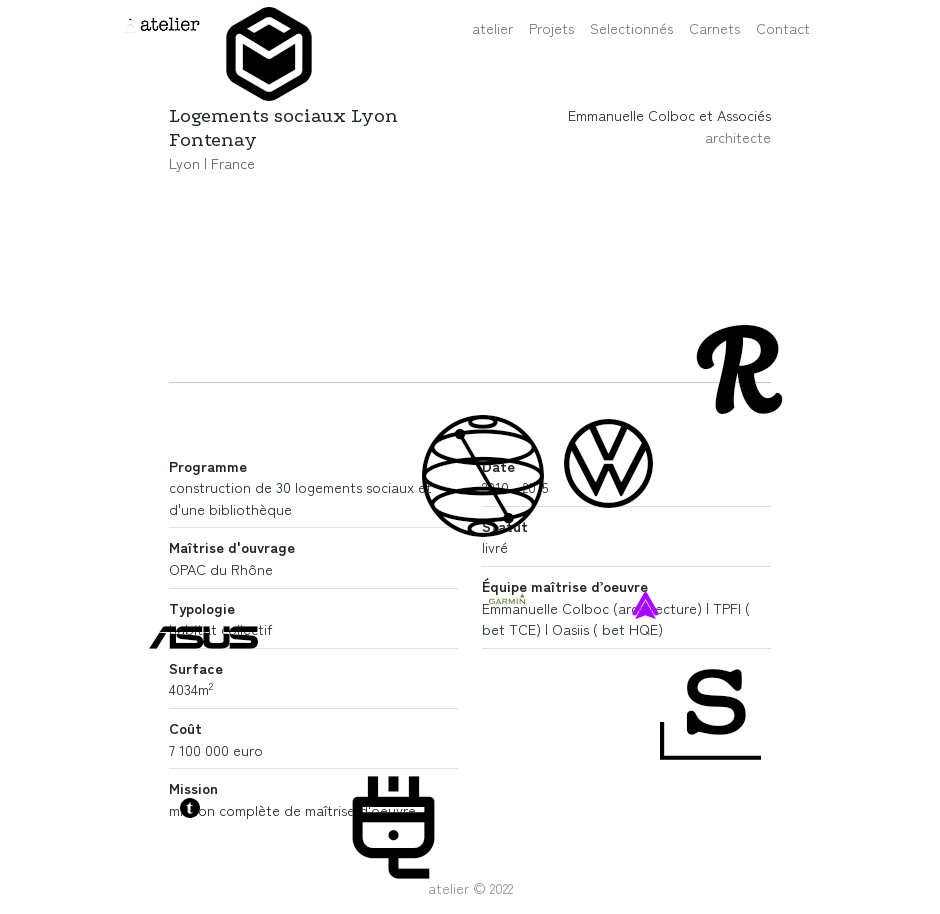 This screenshot has height=914, width=940. Describe the element at coordinates (645, 605) in the screenshot. I see `open android auto app` at that location.